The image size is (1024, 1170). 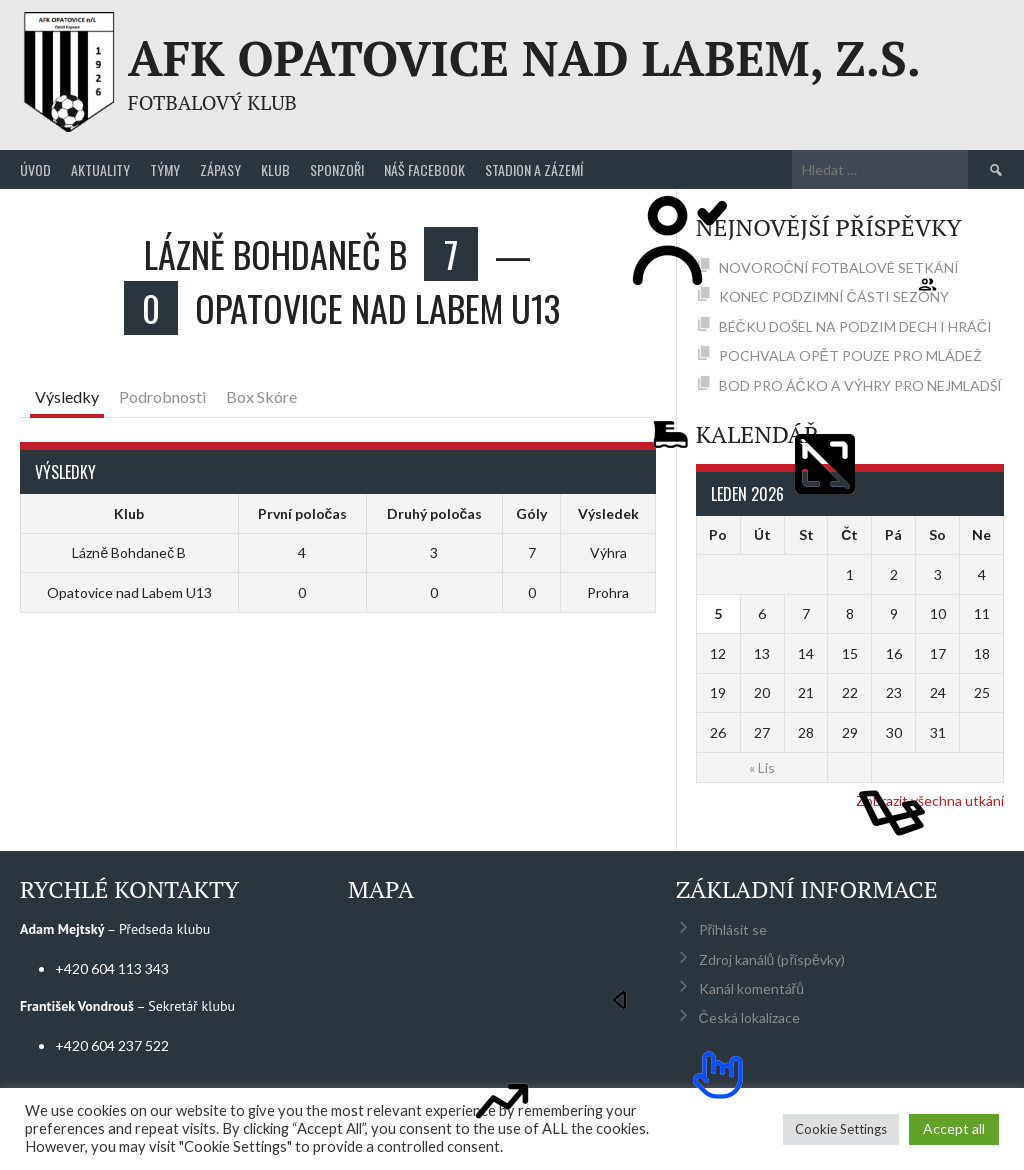 I want to click on view footwear or shoe options, so click(x=669, y=434).